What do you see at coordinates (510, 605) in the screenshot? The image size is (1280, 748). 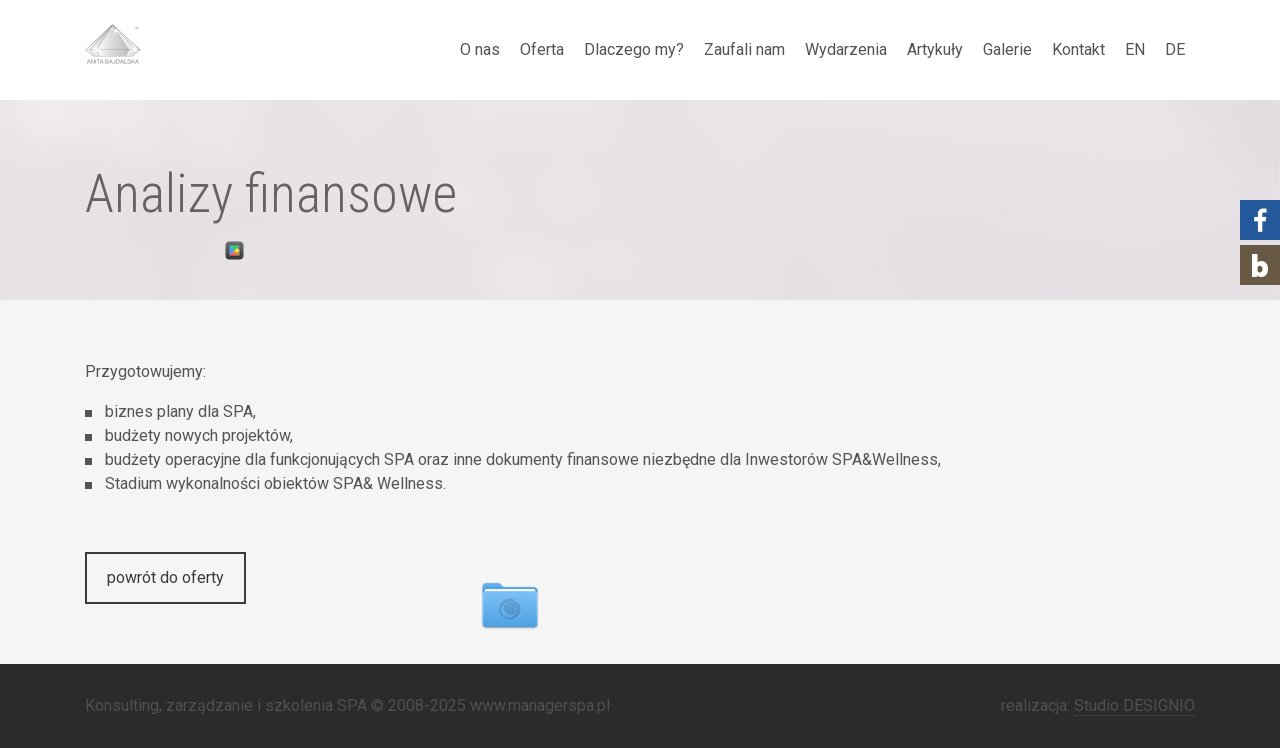 I see `open Maxon application folder` at bounding box center [510, 605].